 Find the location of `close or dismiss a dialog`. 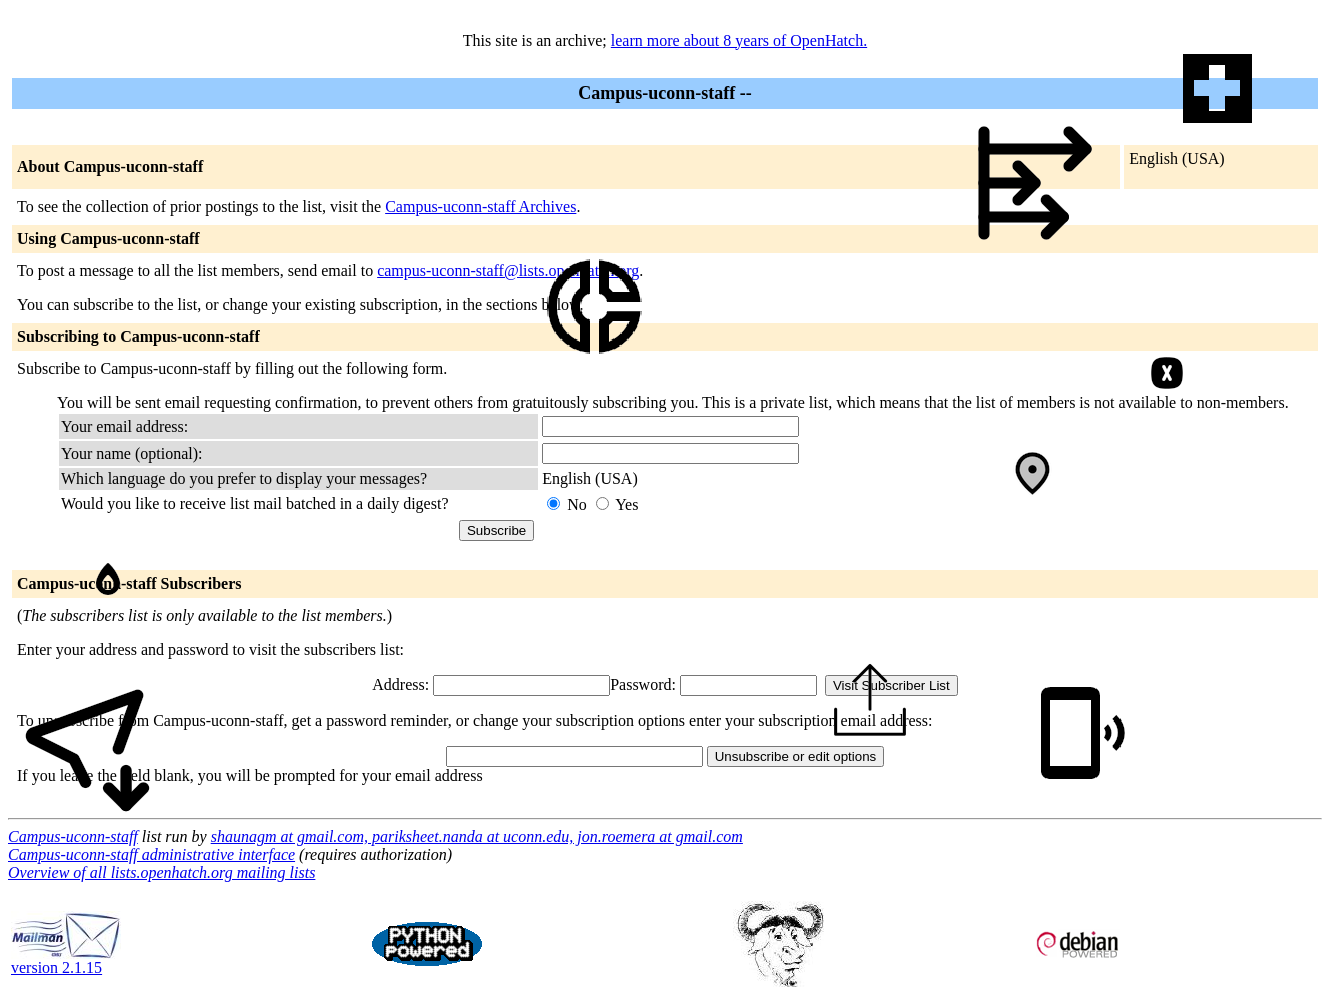

close or dismiss a dialog is located at coordinates (1167, 373).